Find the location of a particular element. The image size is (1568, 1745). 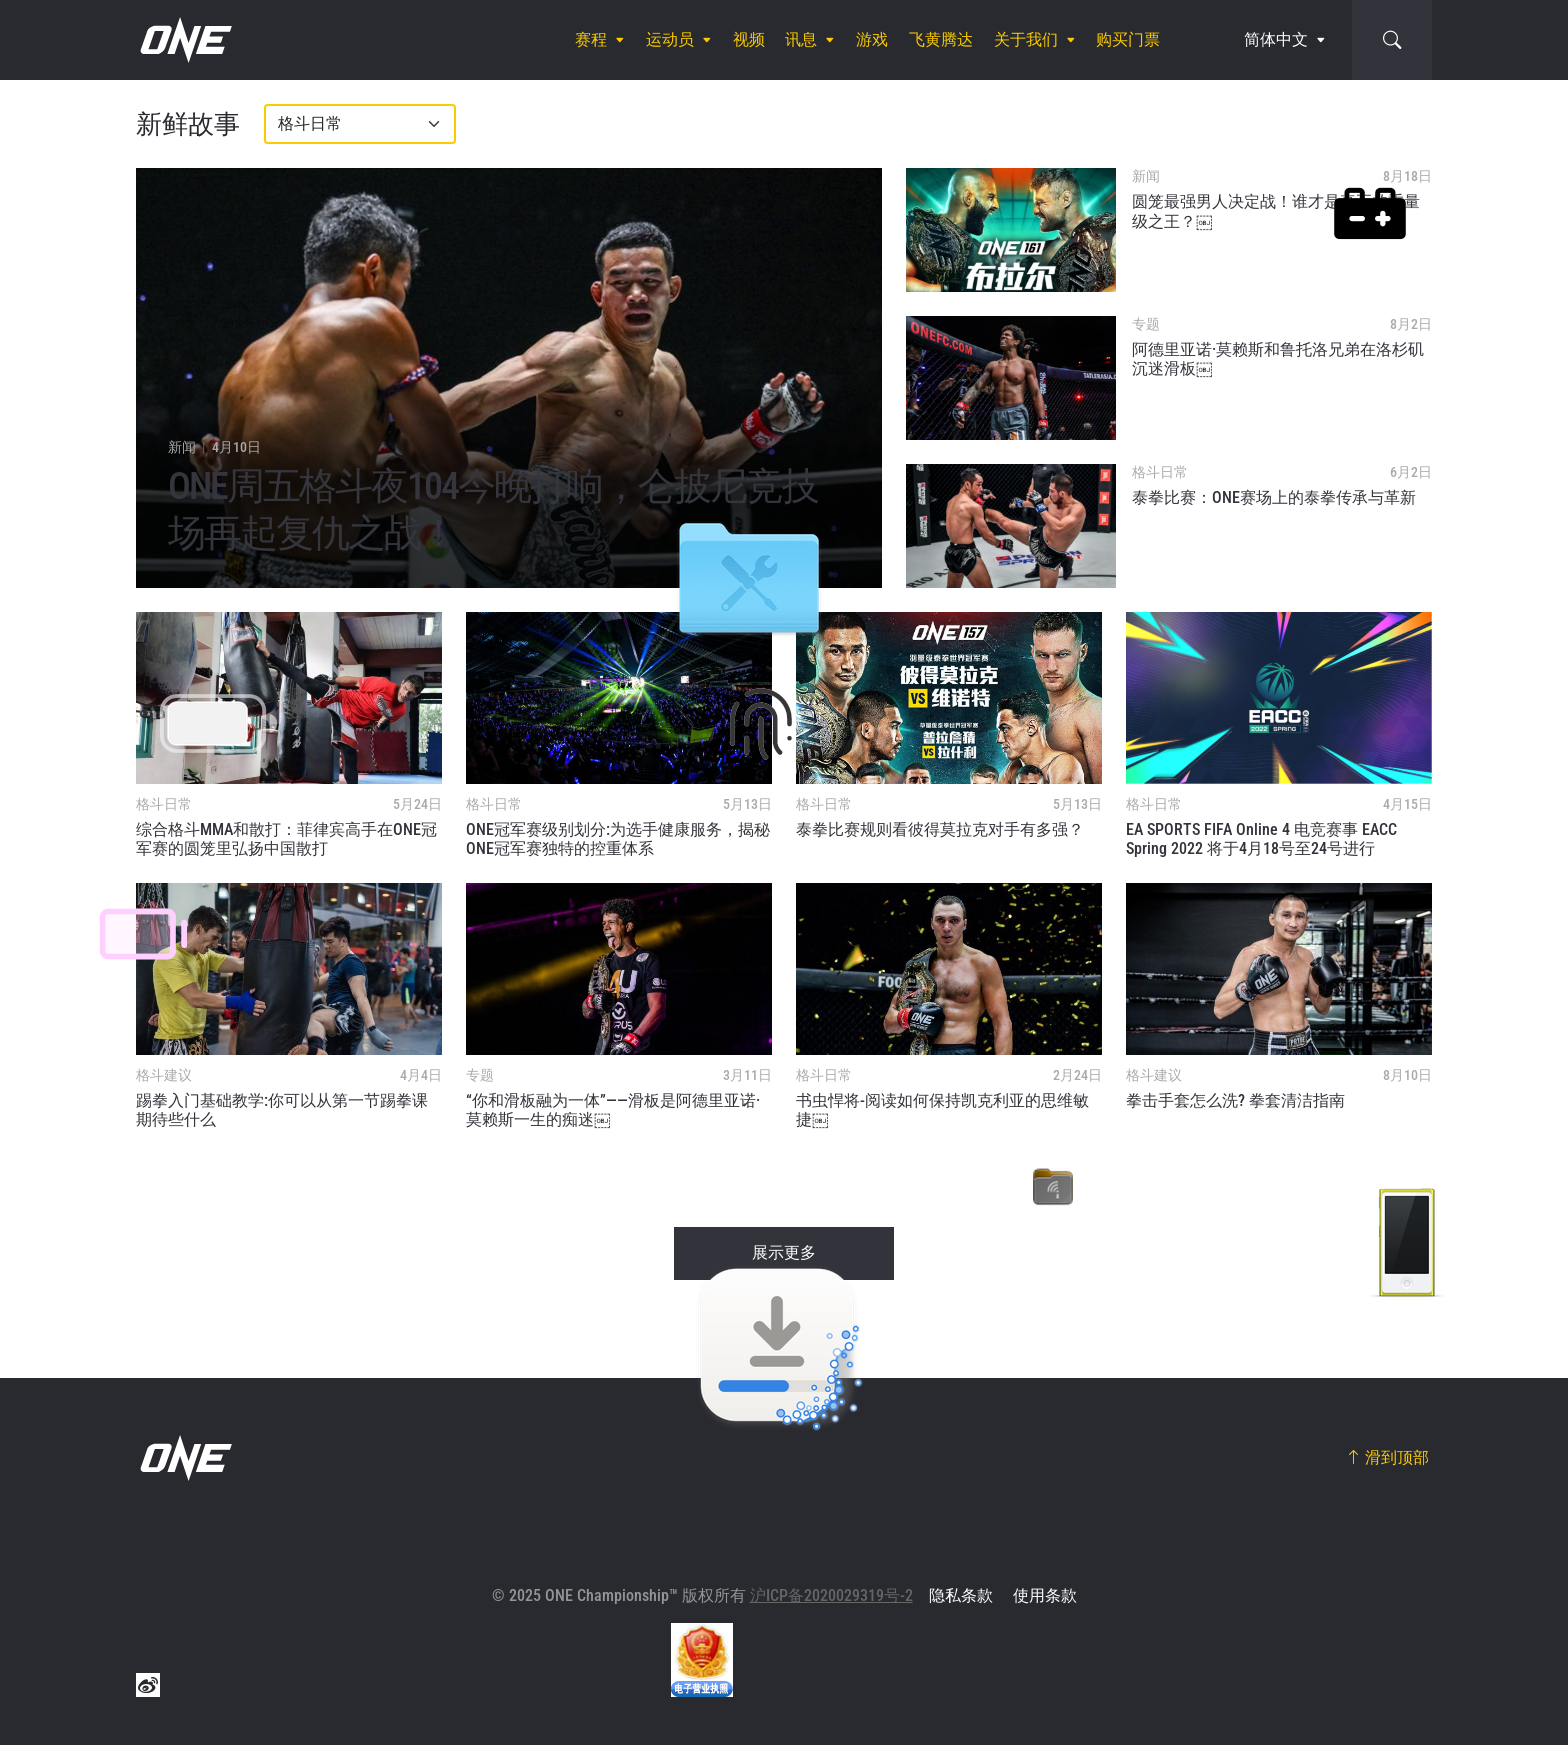

indicates battery level at 80% charge is located at coordinates (218, 723).